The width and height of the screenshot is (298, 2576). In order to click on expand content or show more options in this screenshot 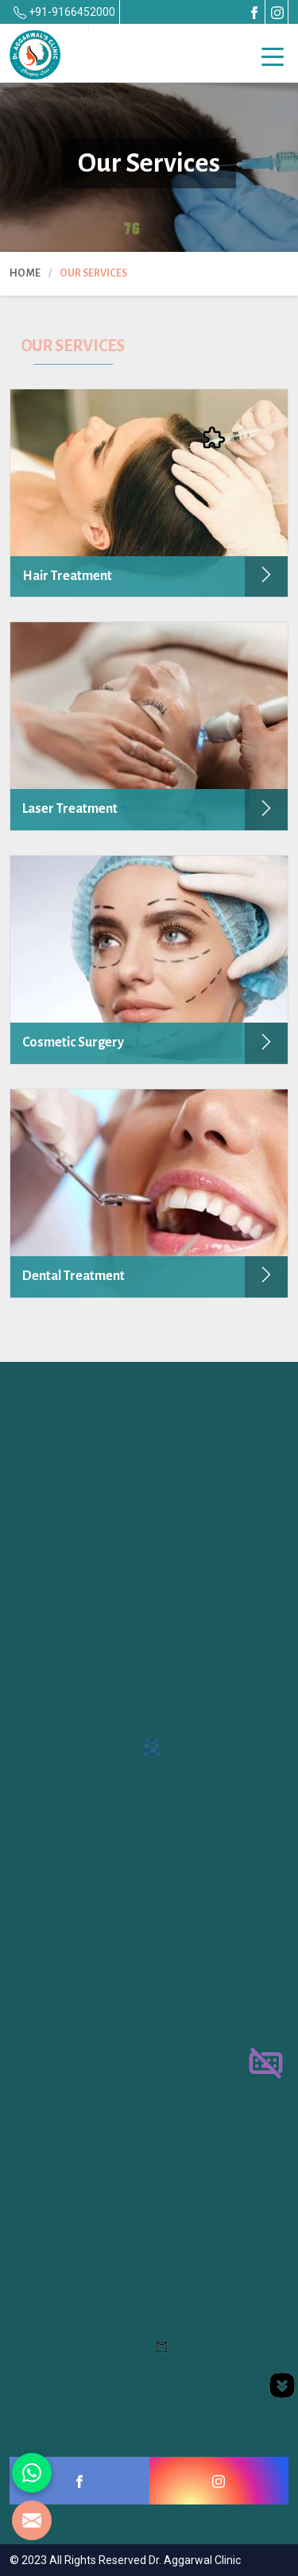, I will do `click(282, 2385)`.